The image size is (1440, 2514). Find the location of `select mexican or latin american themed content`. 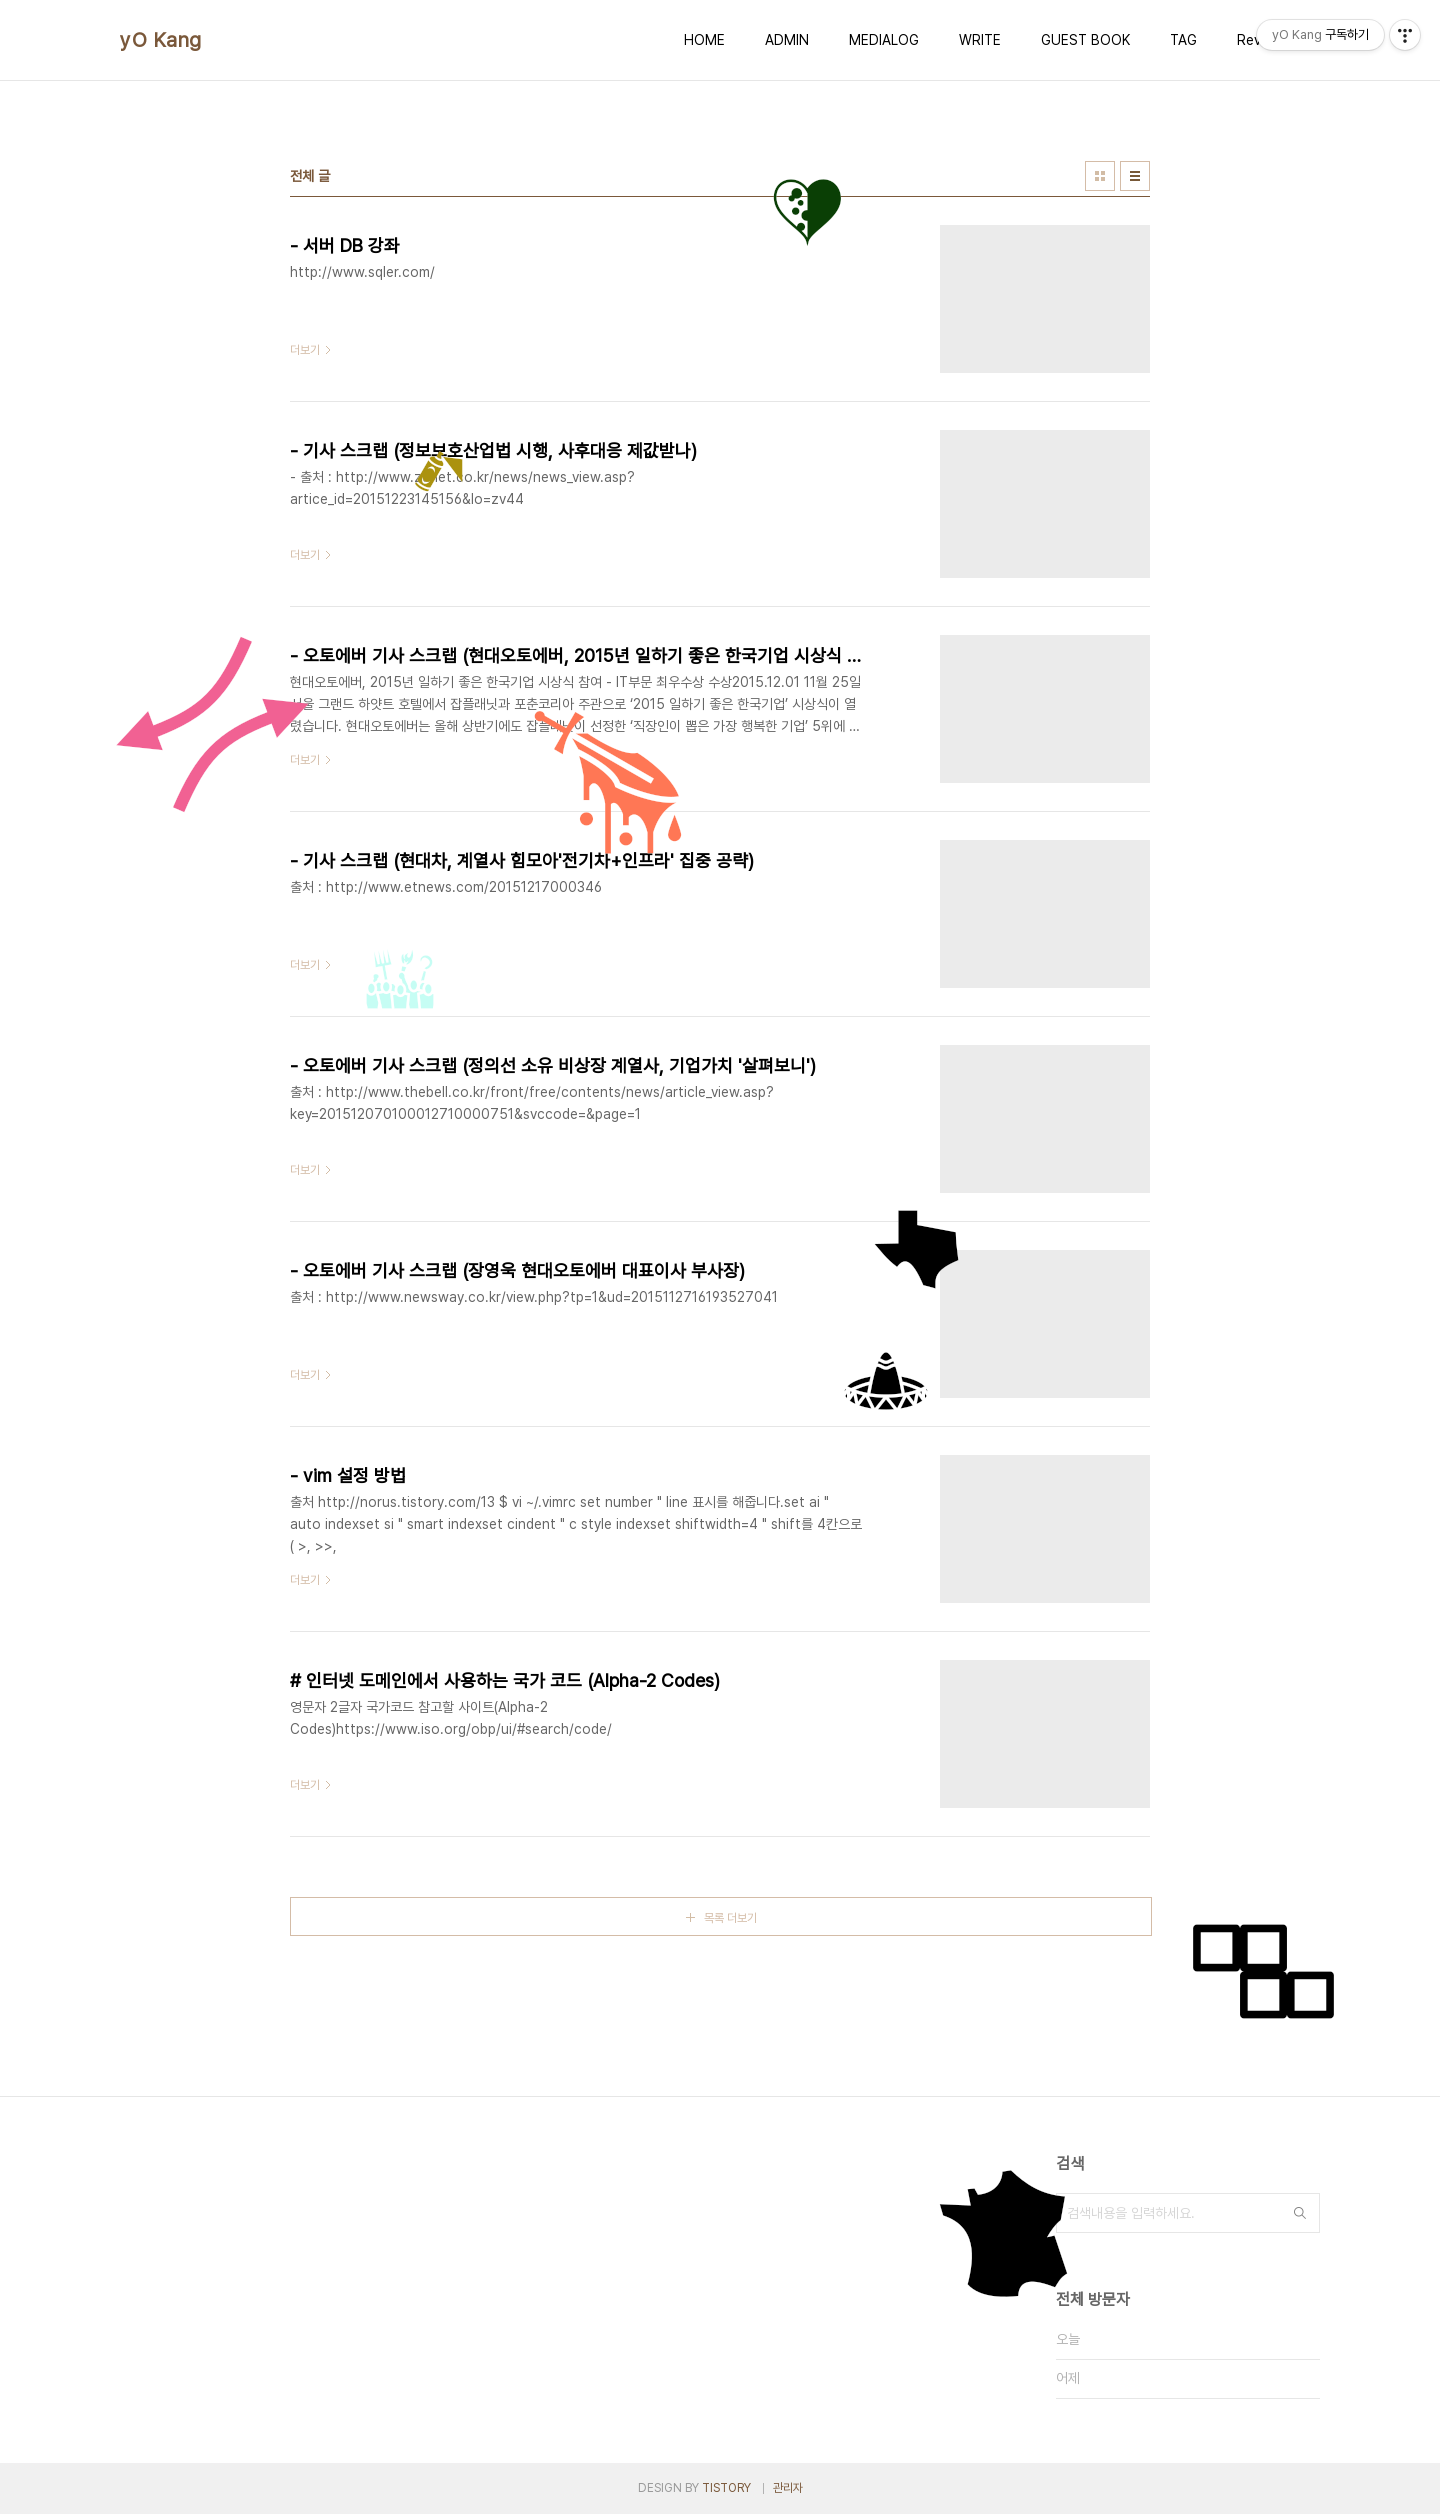

select mexican or latin american themed content is located at coordinates (886, 1381).